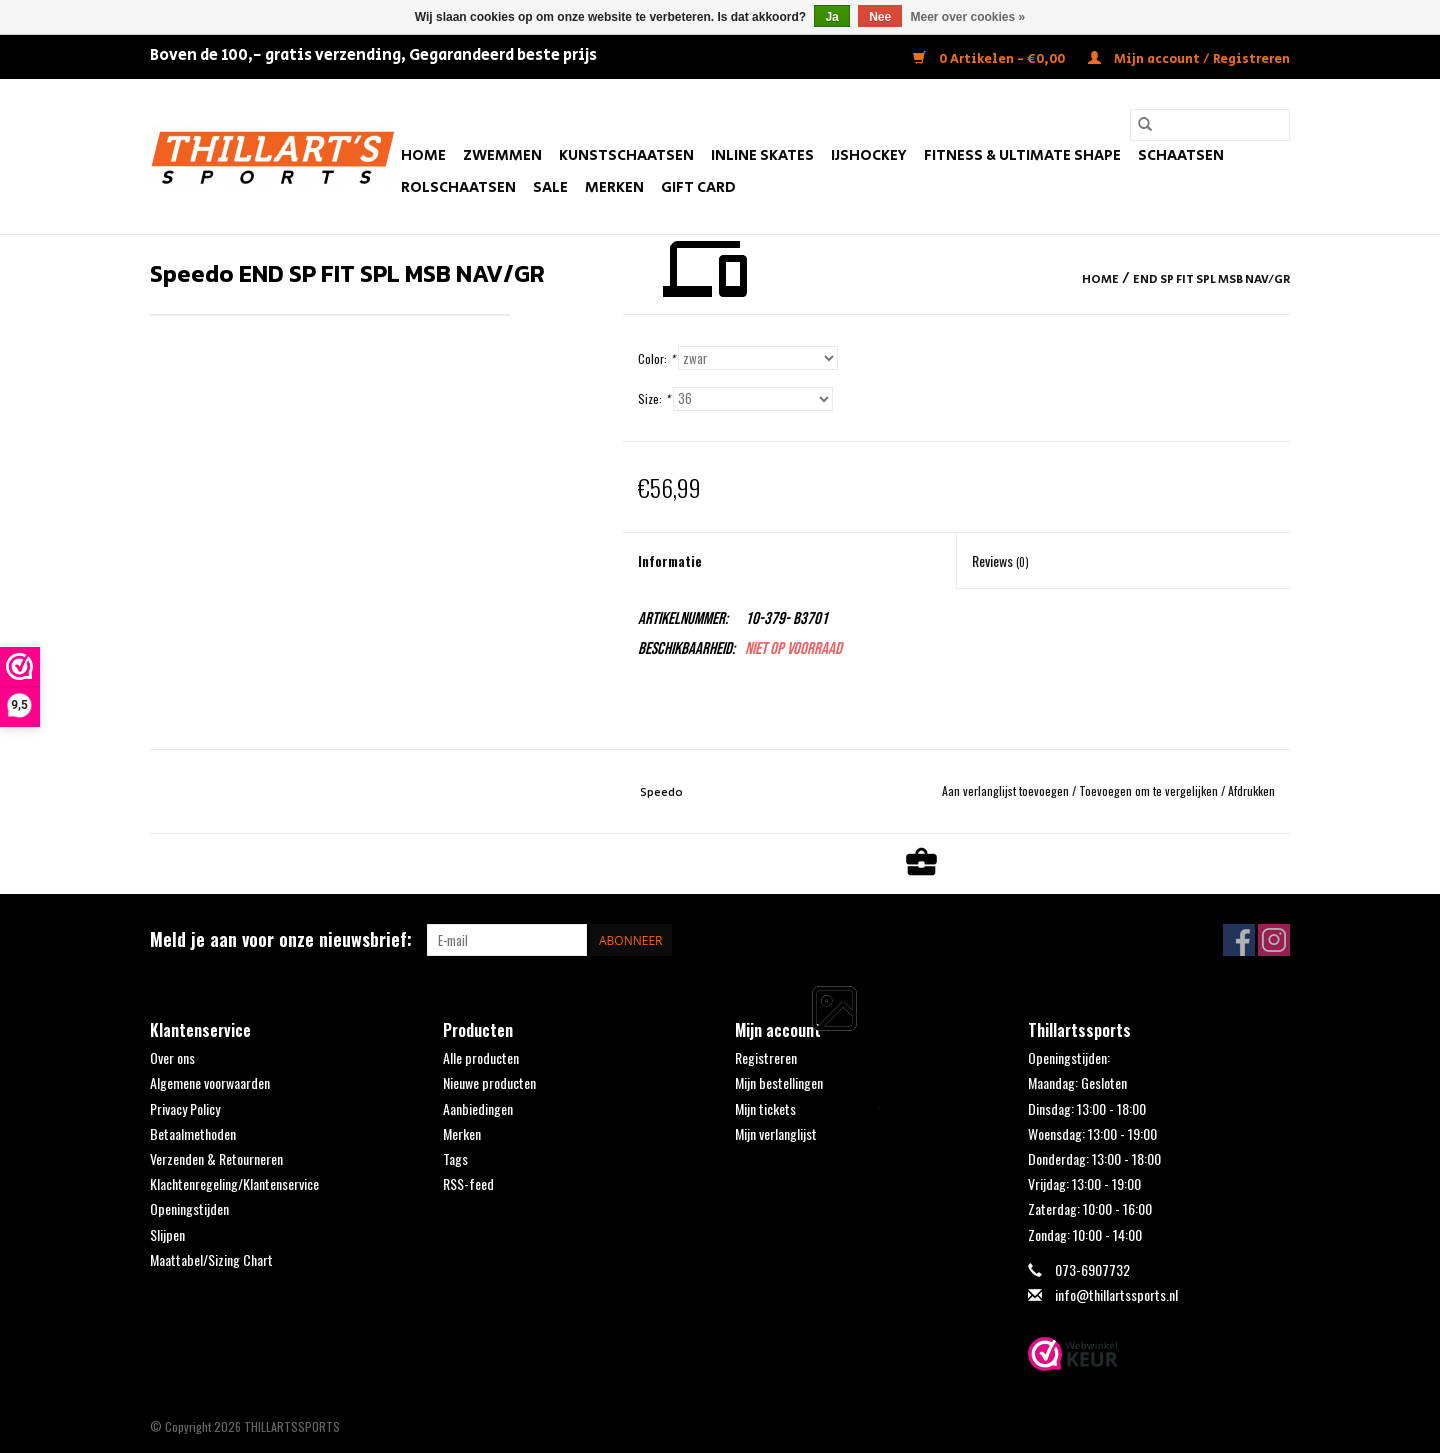 This screenshot has height=1453, width=1440. Describe the element at coordinates (921, 861) in the screenshot. I see `access business or work-related features` at that location.